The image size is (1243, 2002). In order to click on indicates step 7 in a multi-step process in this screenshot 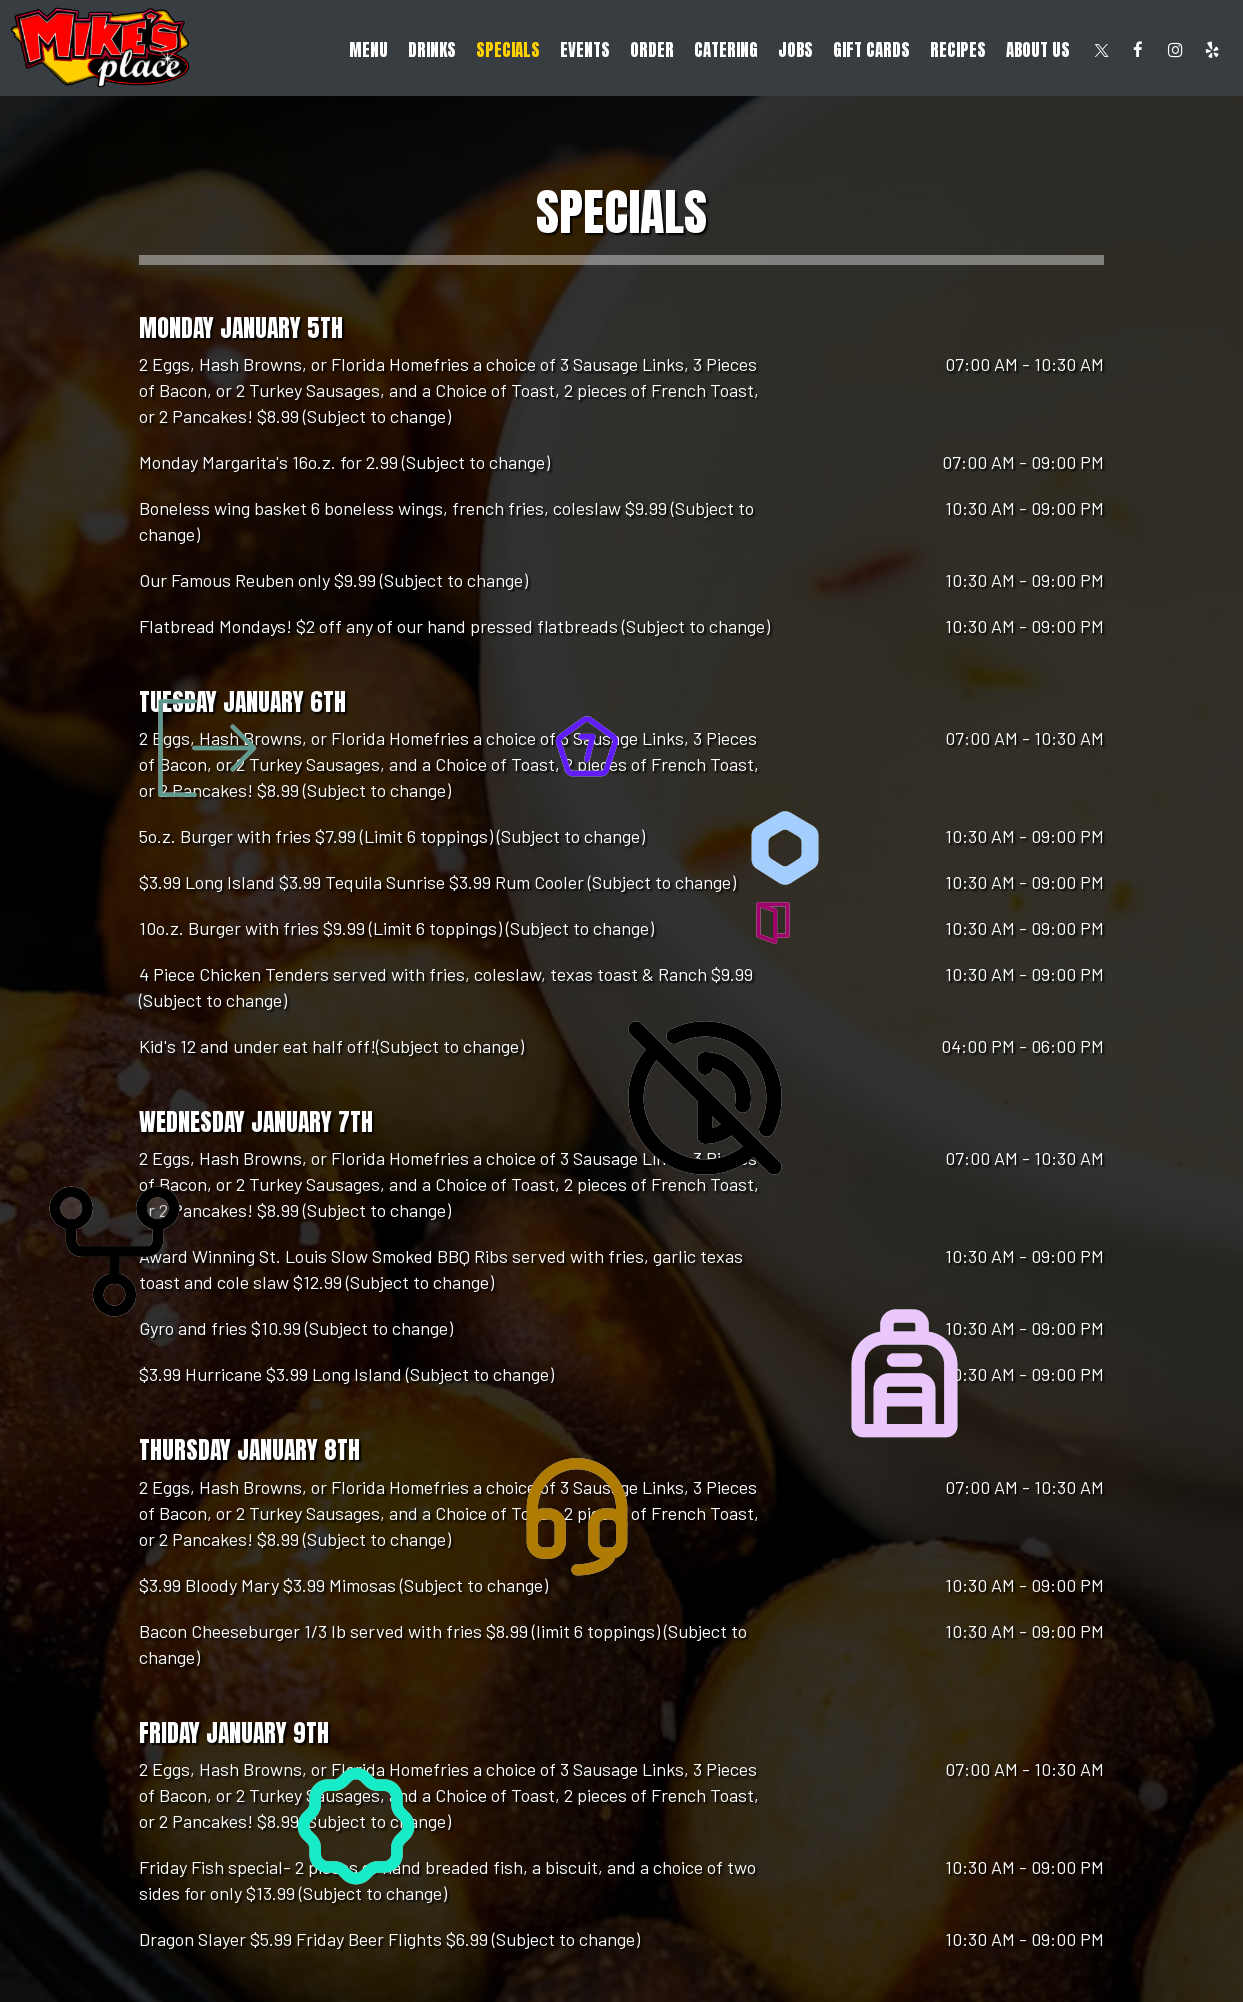, I will do `click(587, 748)`.